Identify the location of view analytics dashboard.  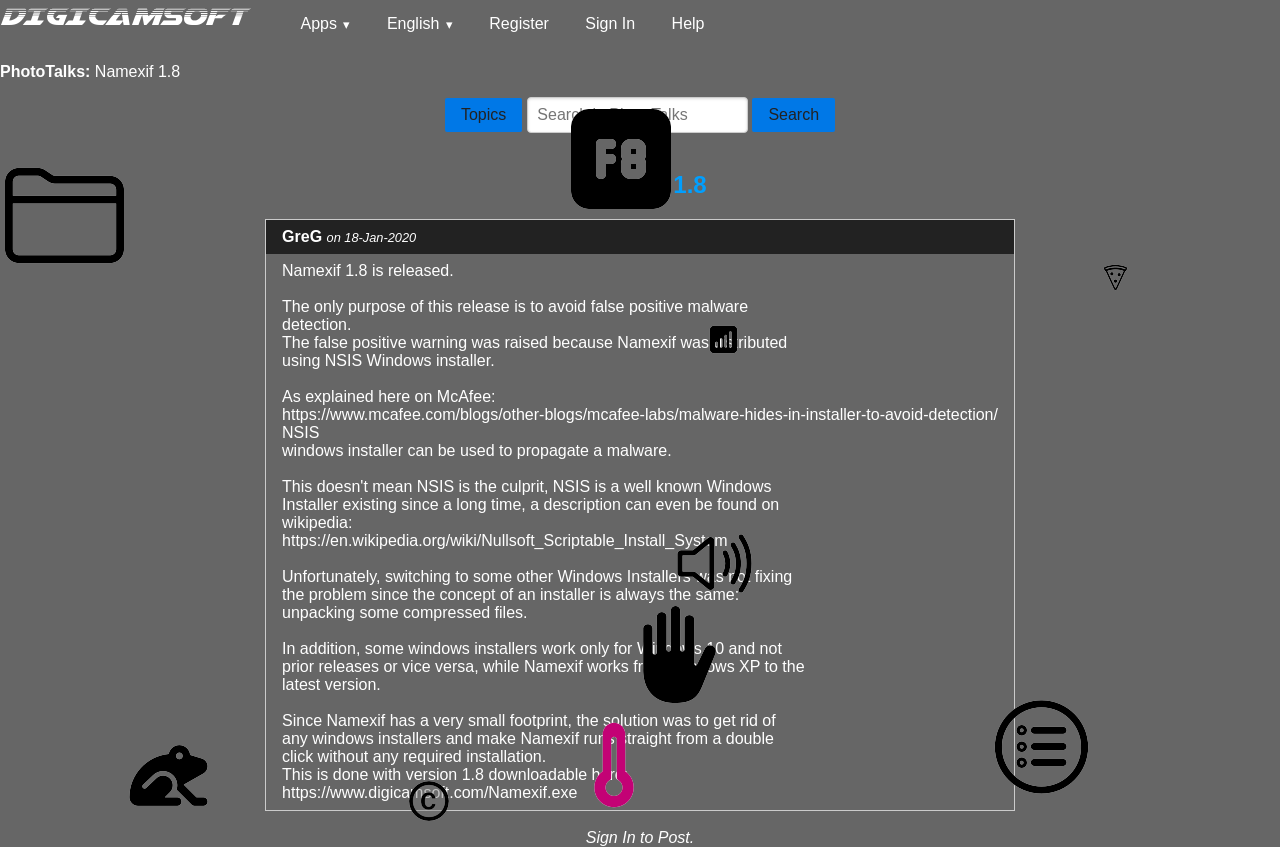
(723, 339).